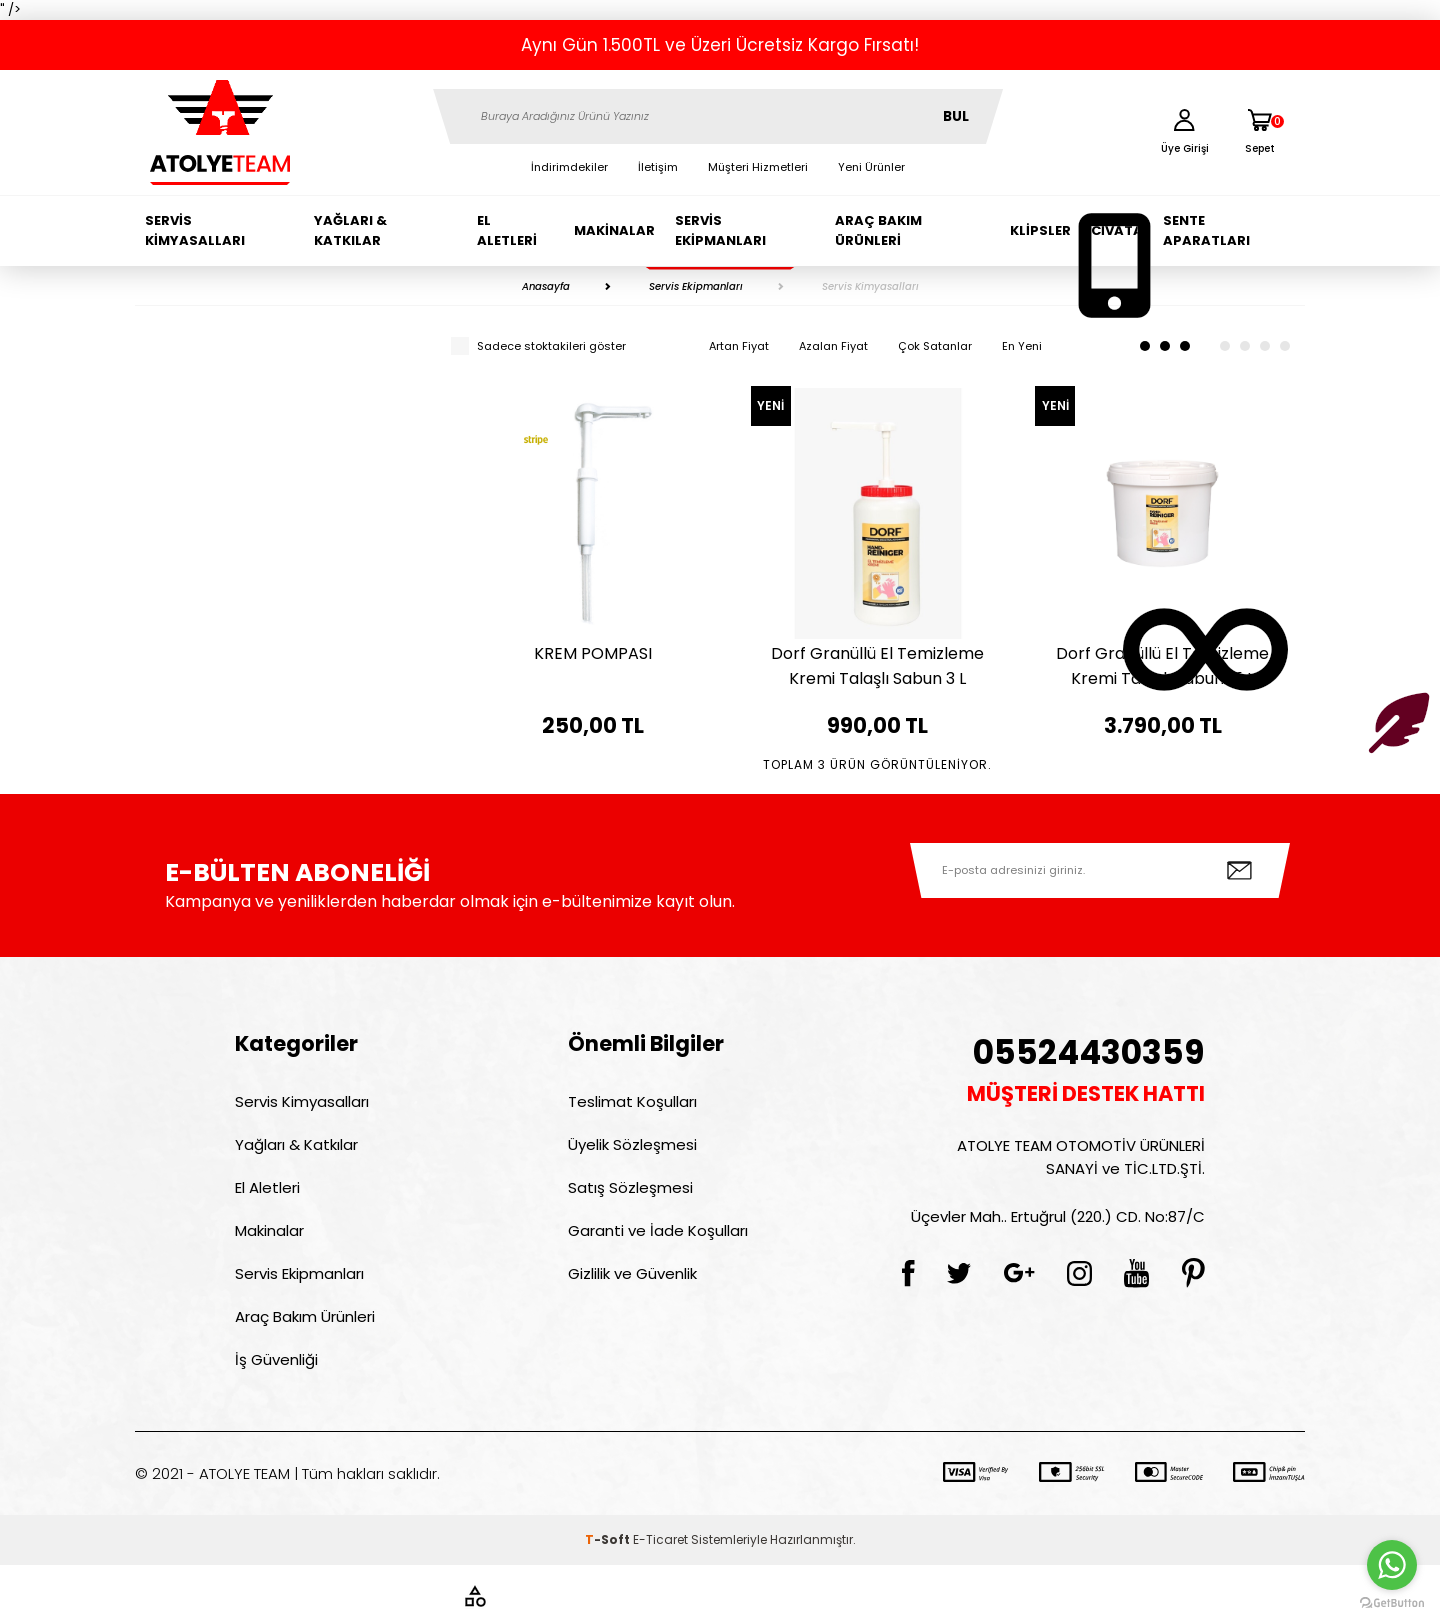 The height and width of the screenshot is (1624, 1440). Describe the element at coordinates (475, 1596) in the screenshot. I see `browse or filter by category` at that location.